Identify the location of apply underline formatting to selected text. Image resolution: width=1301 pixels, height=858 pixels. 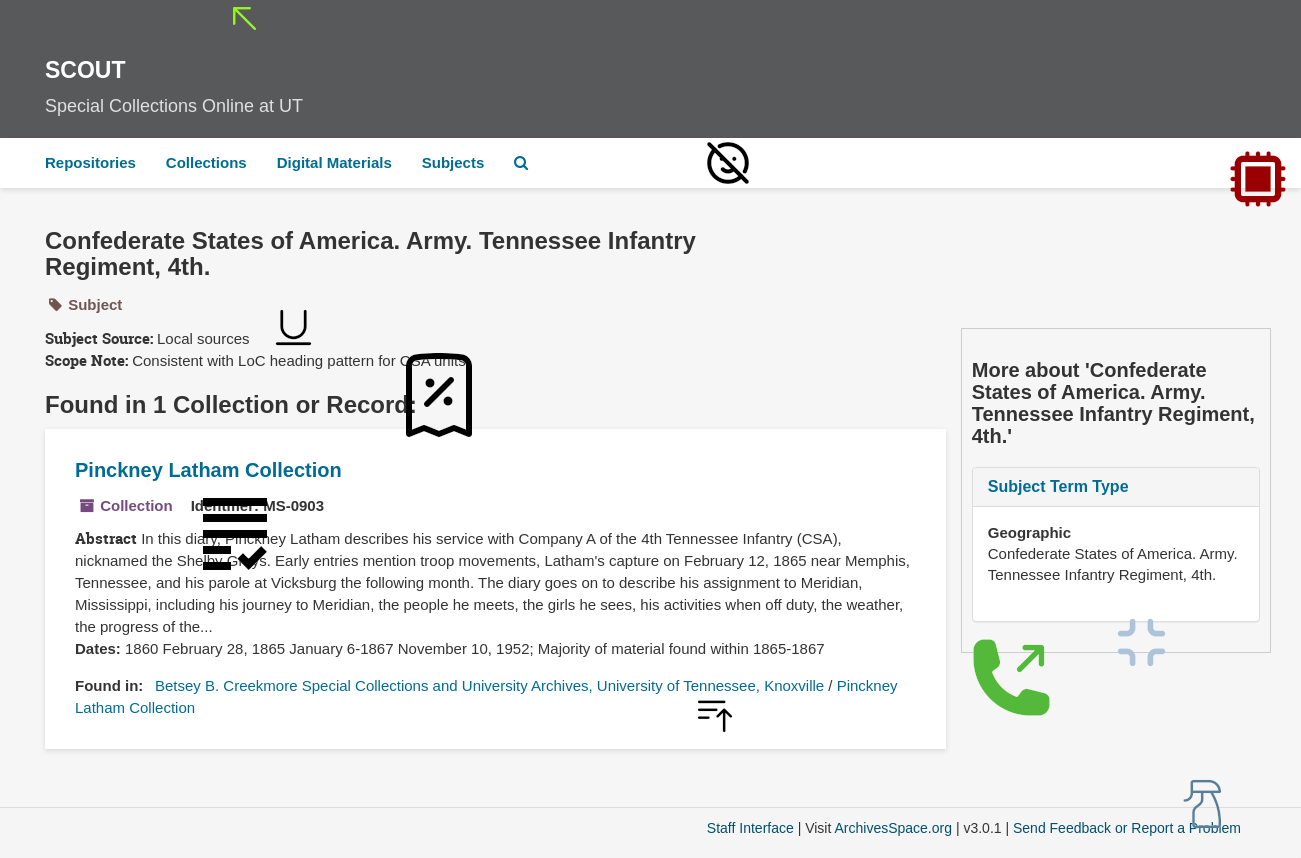
(293, 327).